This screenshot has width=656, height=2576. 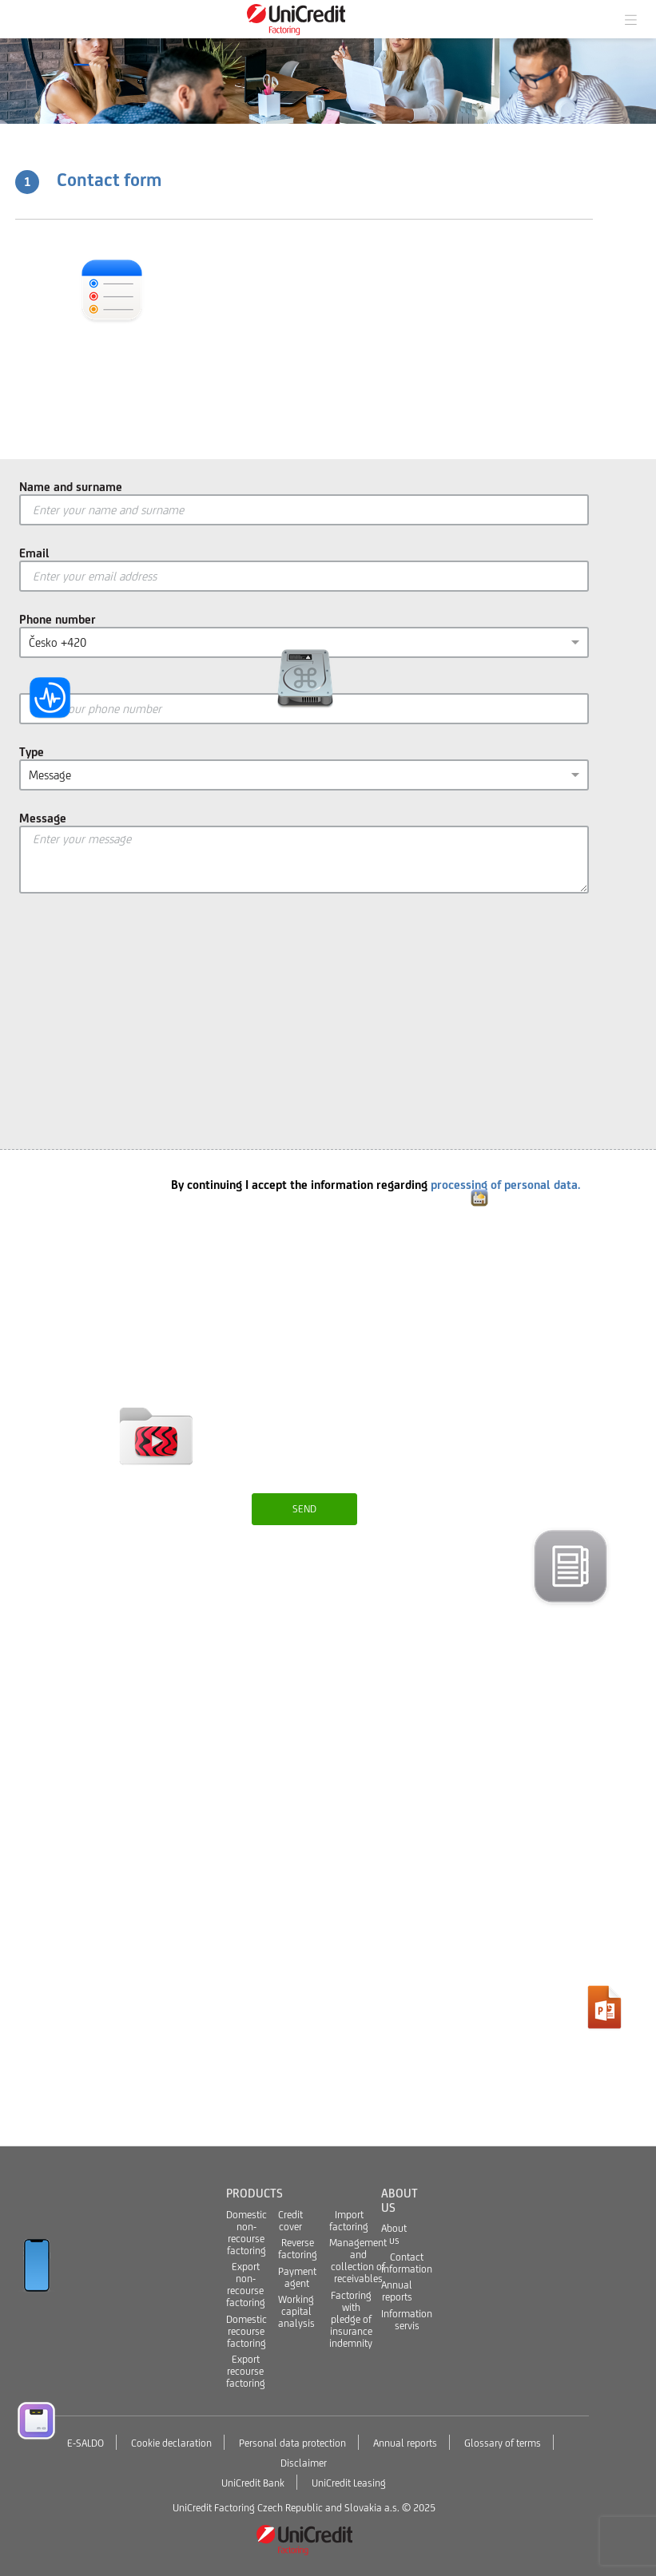 I want to click on view release notes and software updates, so click(x=571, y=1567).